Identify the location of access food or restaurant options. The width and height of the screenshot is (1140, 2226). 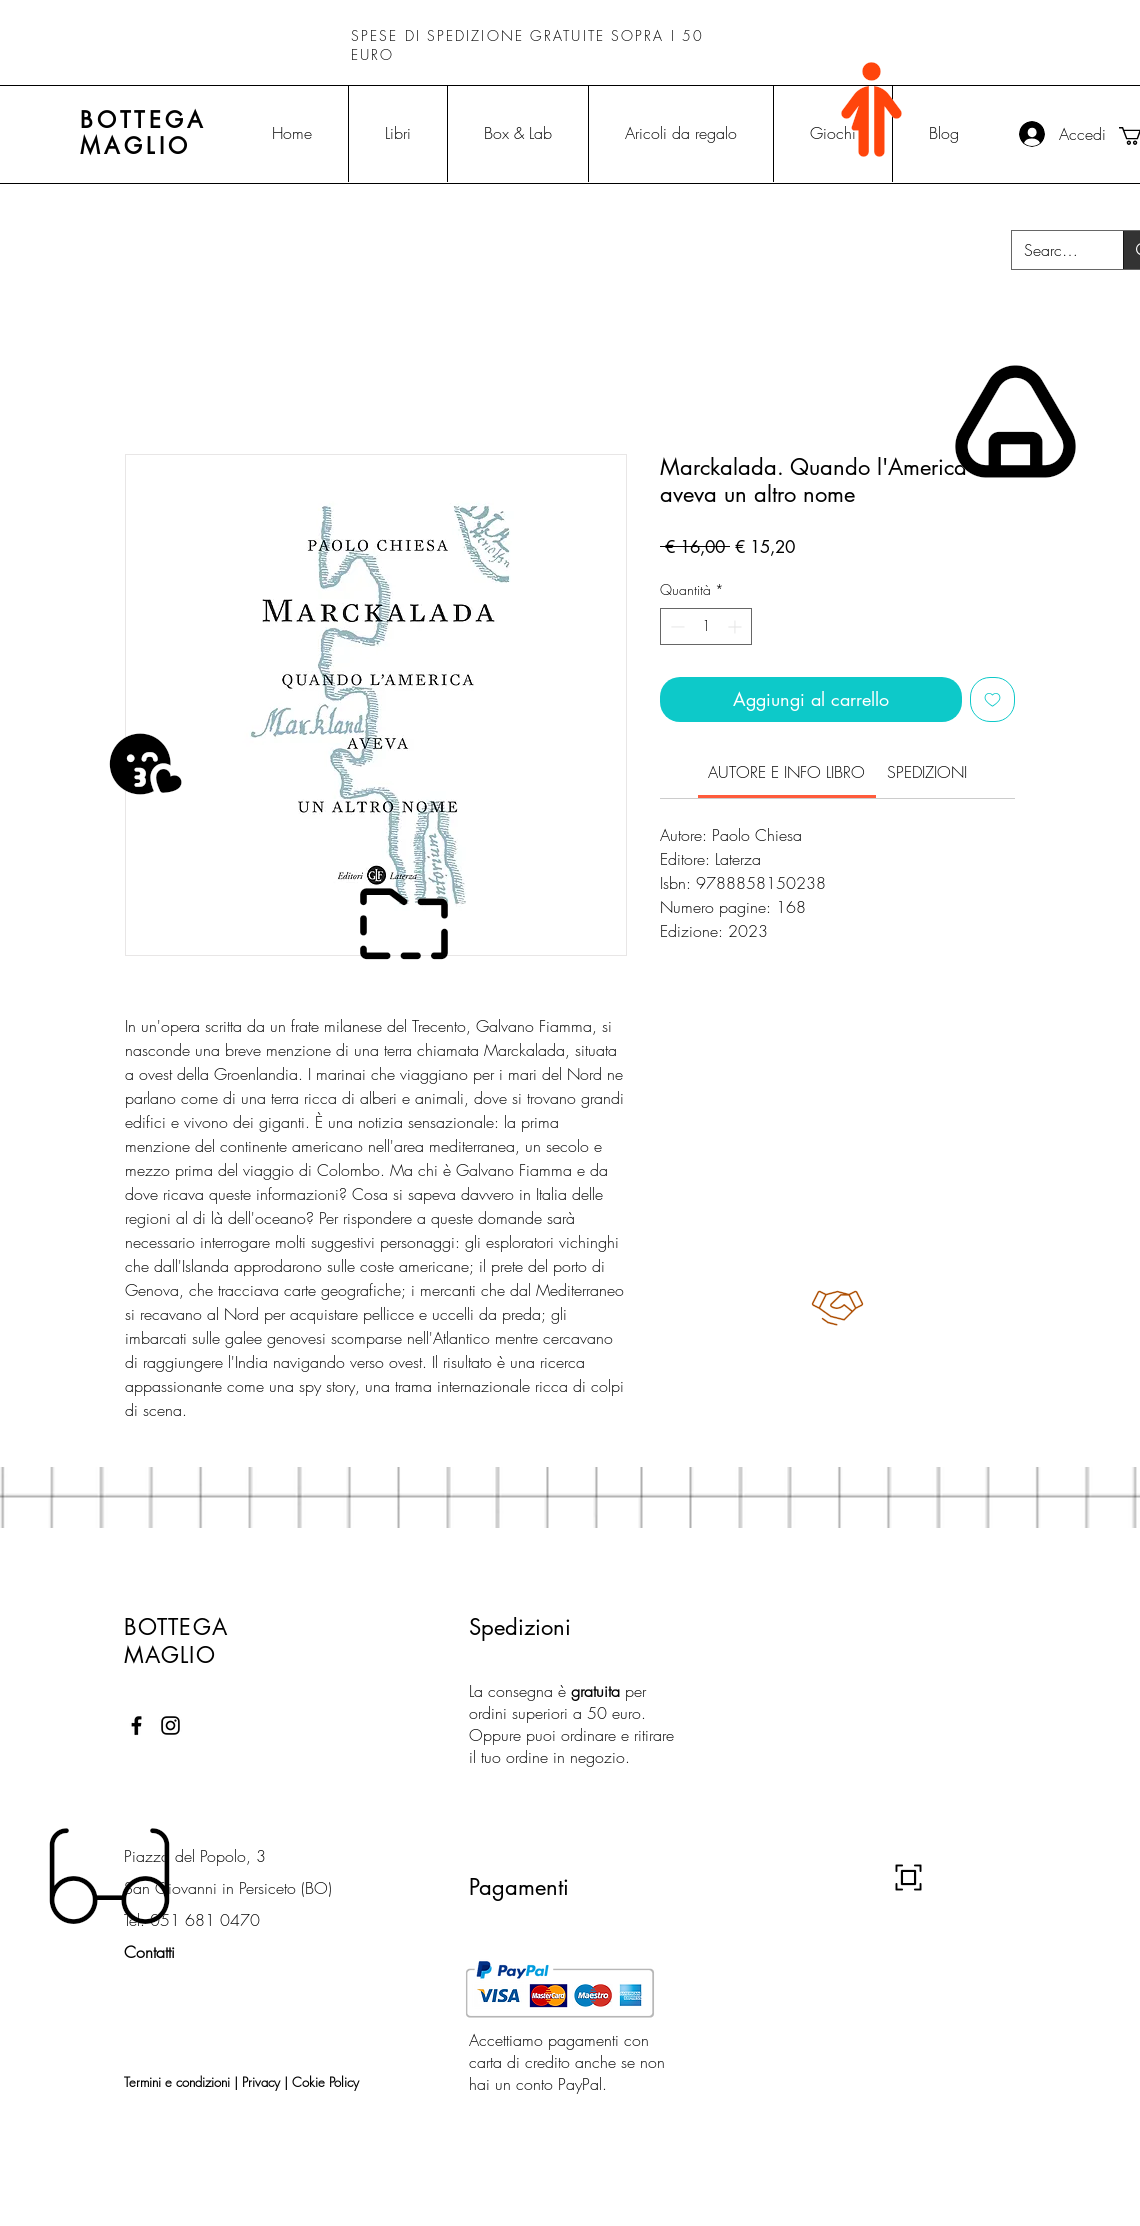
(1015, 421).